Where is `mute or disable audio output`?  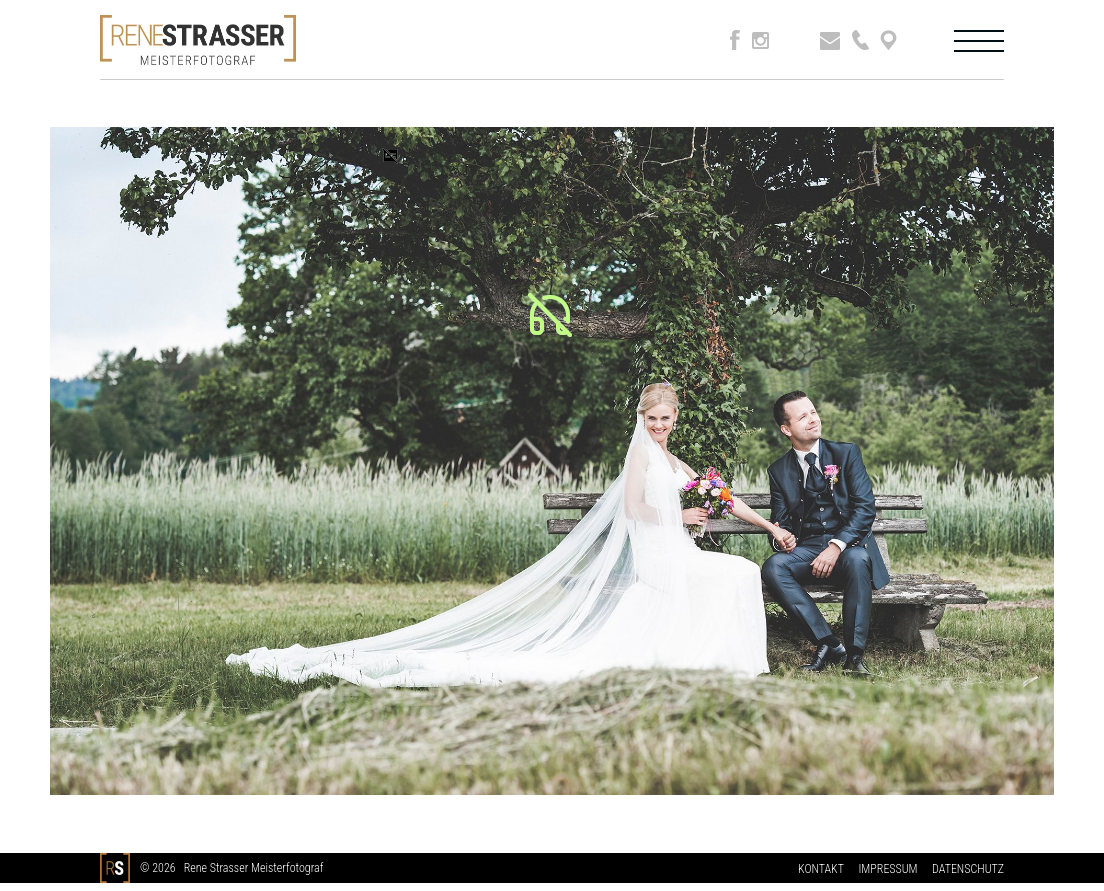
mute or disable audio output is located at coordinates (550, 315).